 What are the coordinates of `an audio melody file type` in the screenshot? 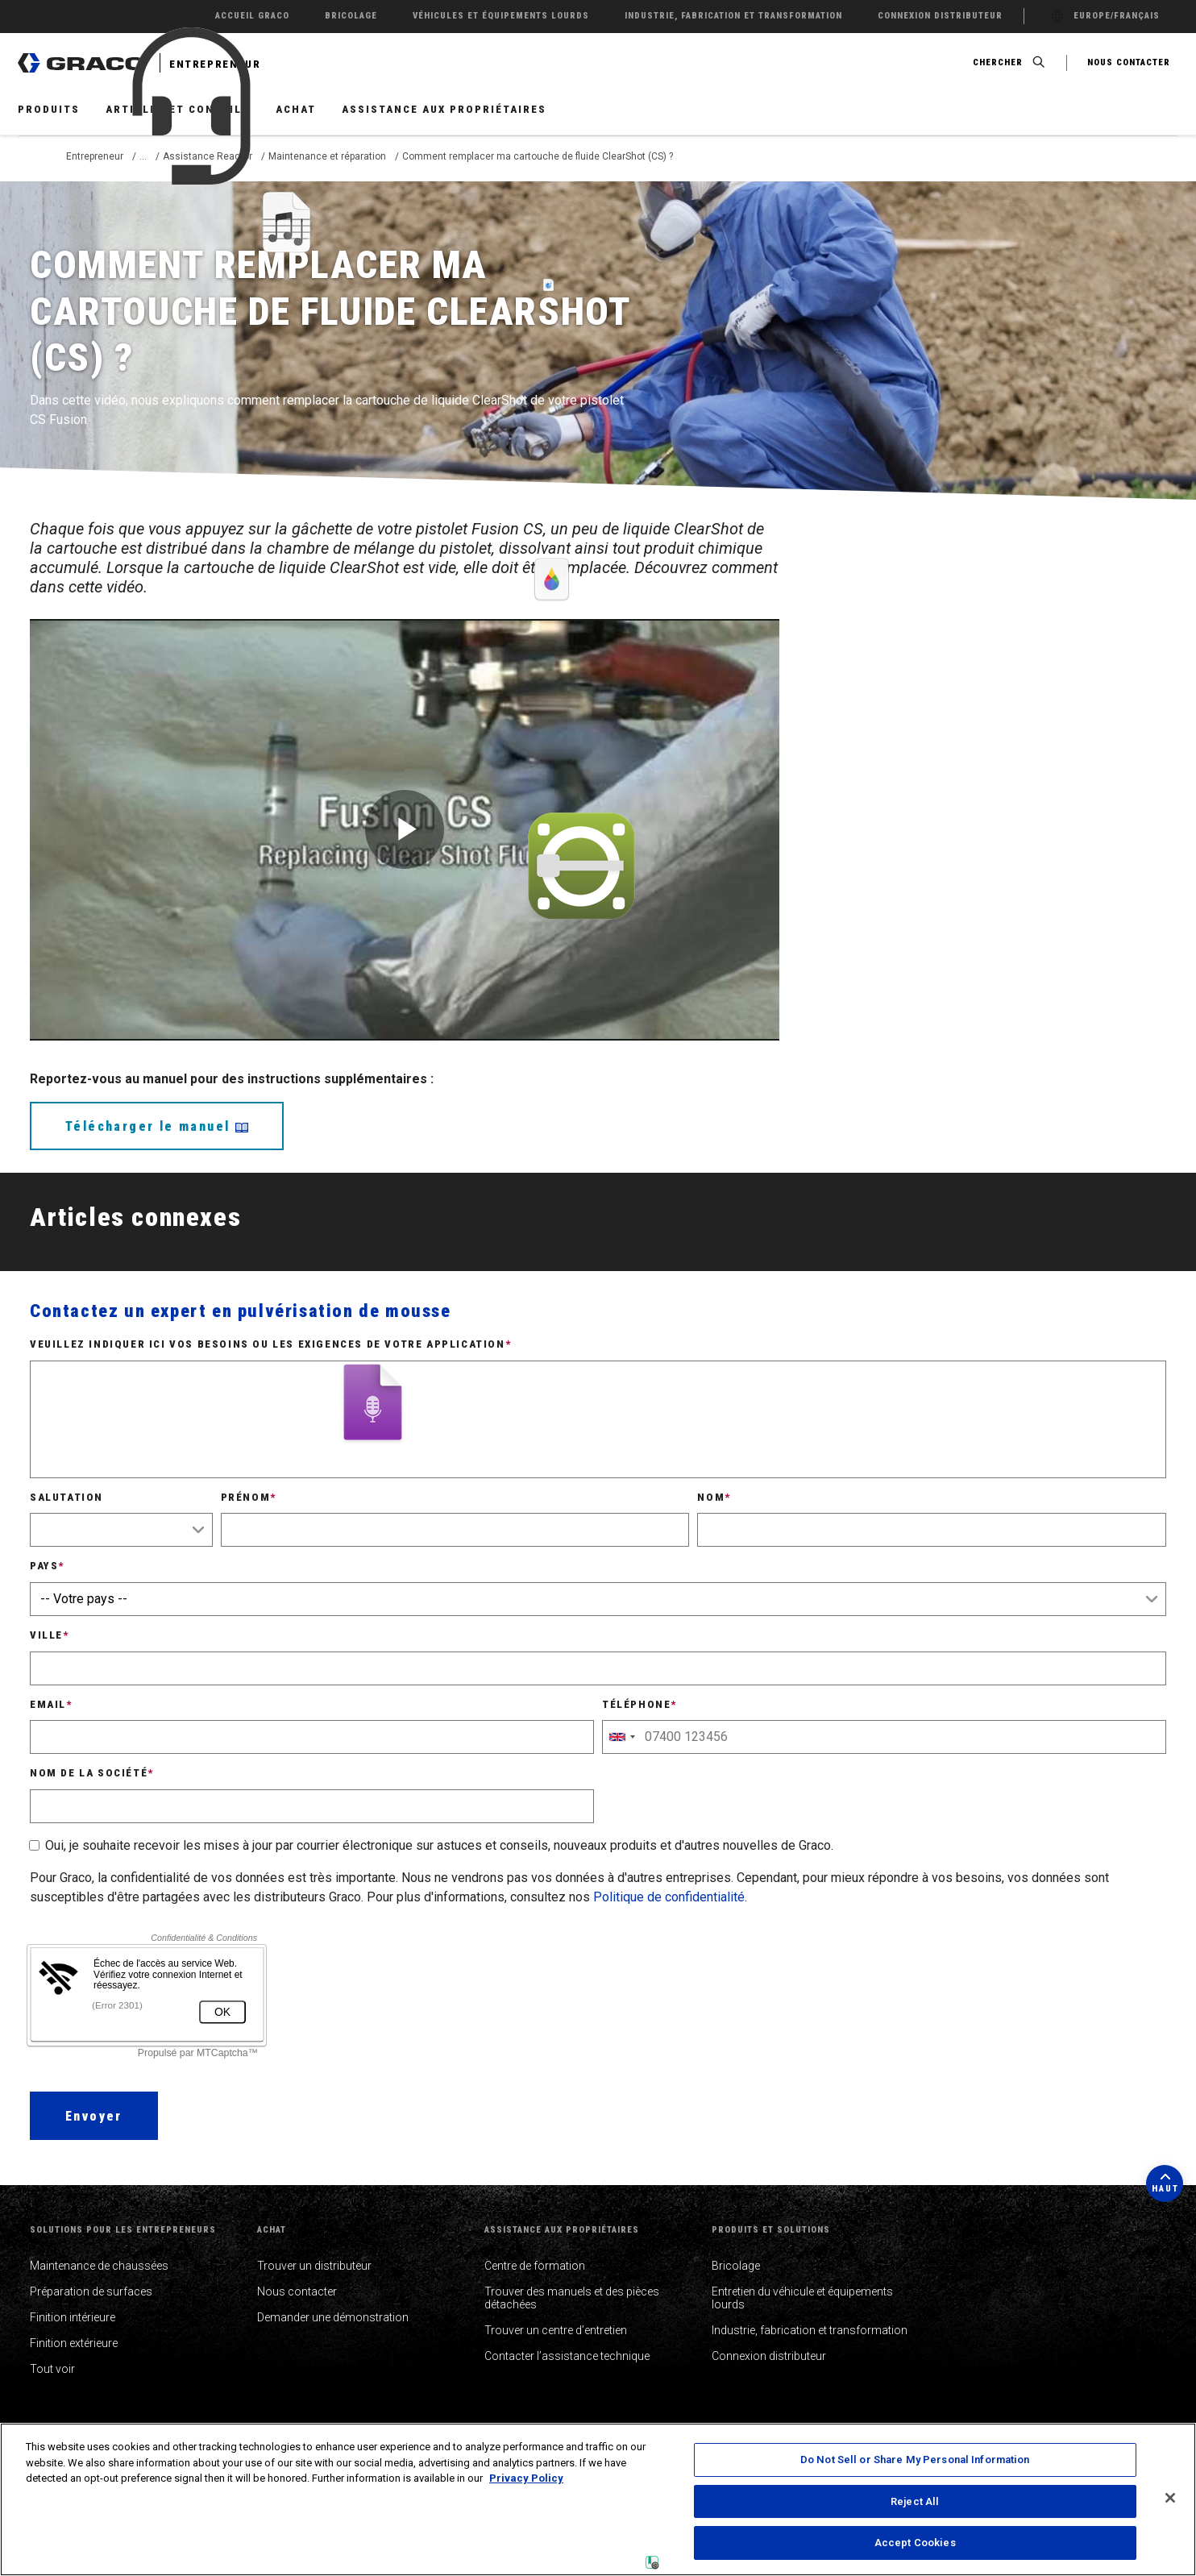 It's located at (286, 222).